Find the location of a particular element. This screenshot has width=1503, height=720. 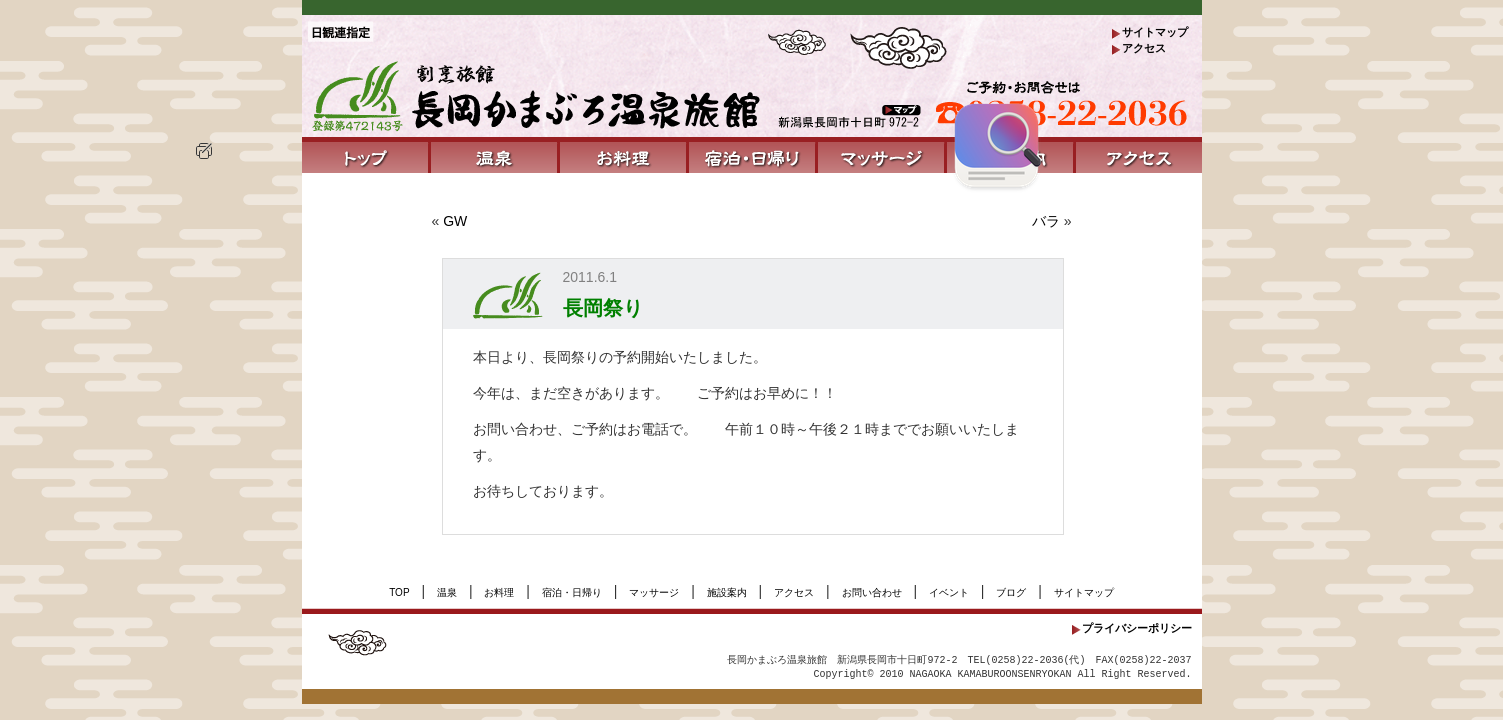

open print editor application is located at coordinates (204, 151).